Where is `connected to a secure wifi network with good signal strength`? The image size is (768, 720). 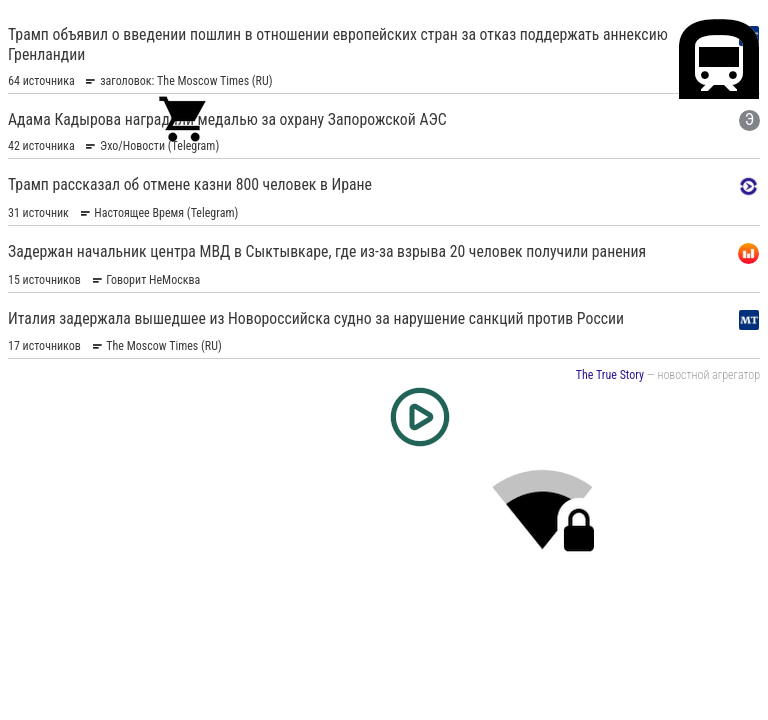
connected to a secure wifi network with good signal strength is located at coordinates (542, 508).